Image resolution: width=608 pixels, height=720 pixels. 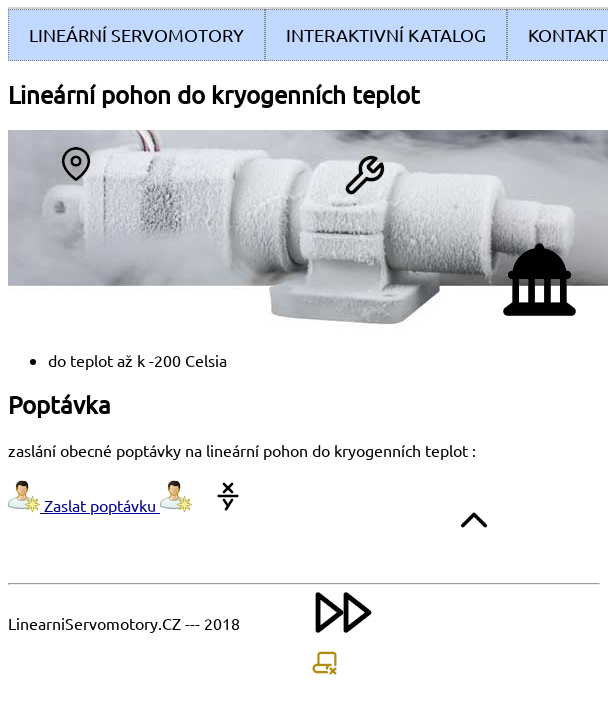 I want to click on perform division calculation, so click(x=228, y=496).